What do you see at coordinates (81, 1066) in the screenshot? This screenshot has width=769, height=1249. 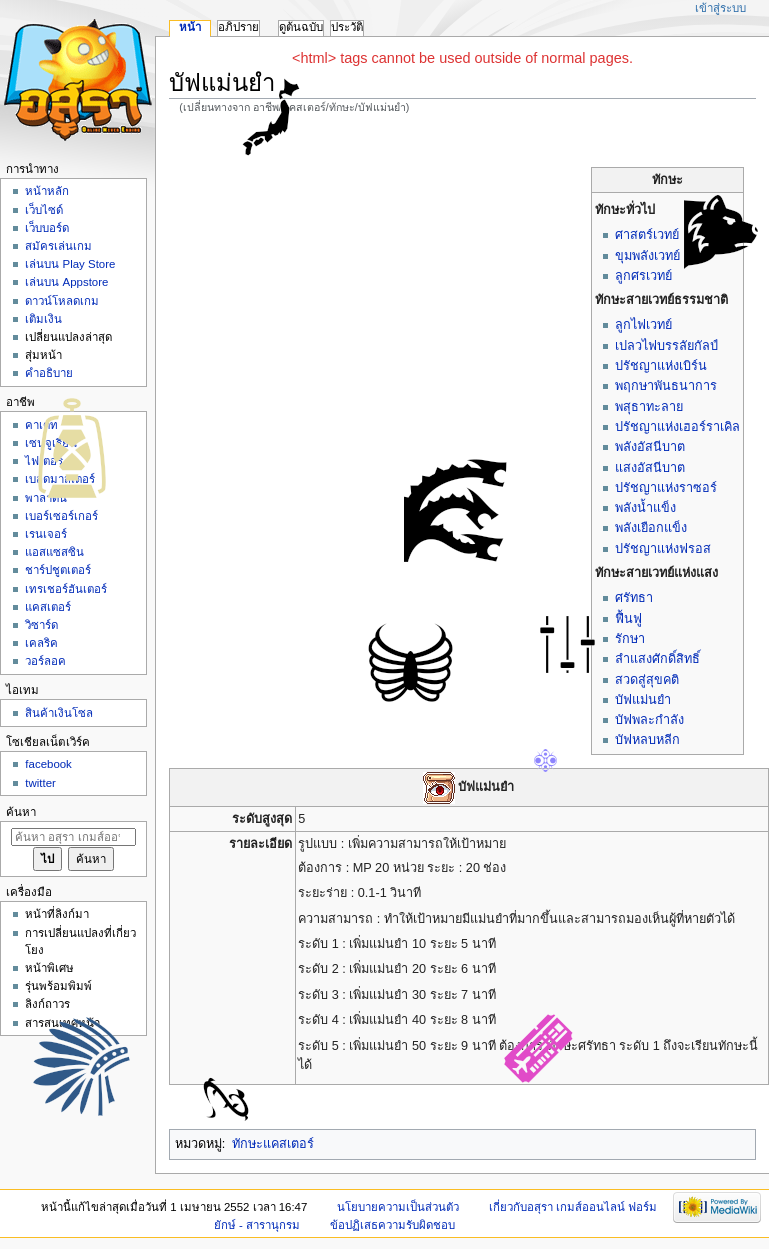 I see `select native american or tribal theme` at bounding box center [81, 1066].